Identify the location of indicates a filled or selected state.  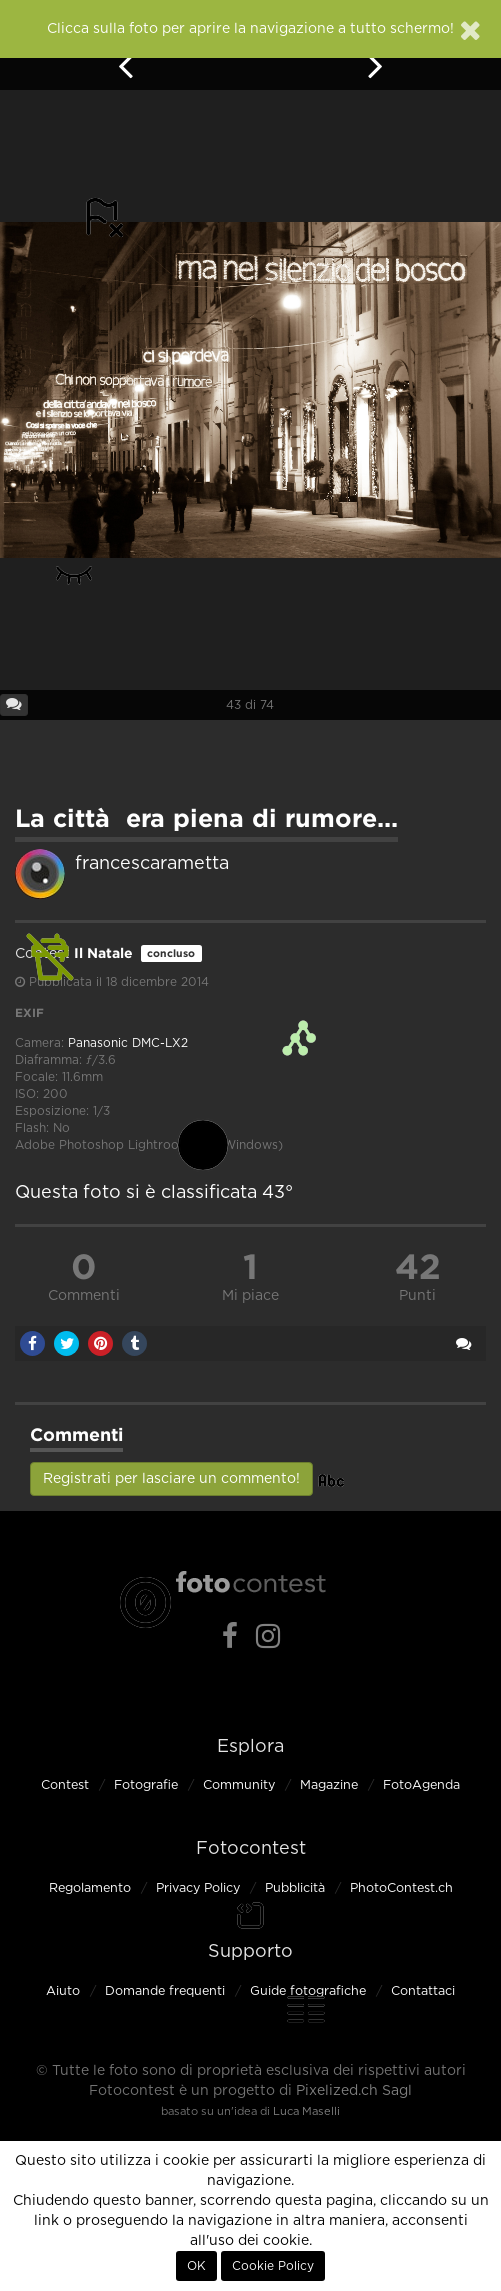
(203, 1145).